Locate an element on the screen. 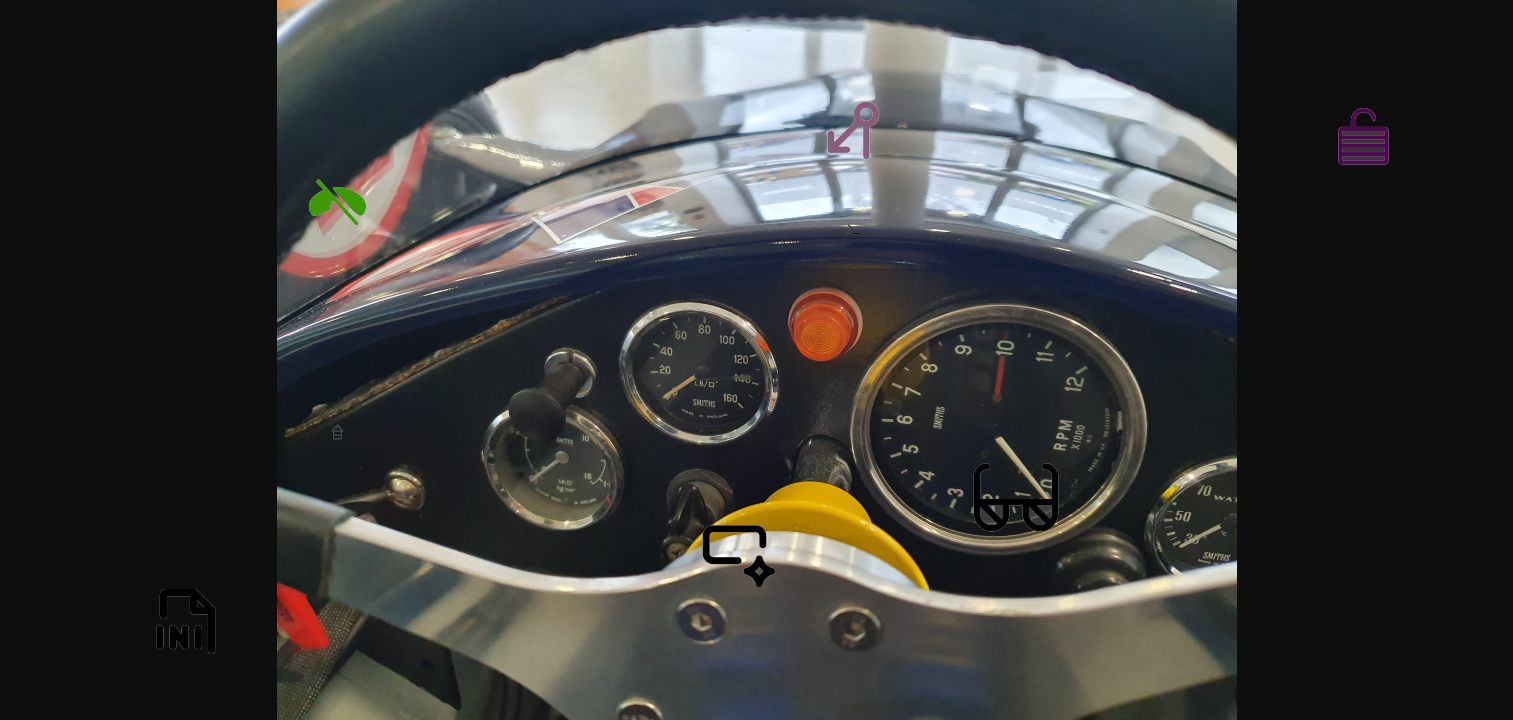 Image resolution: width=1513 pixels, height=720 pixels. take the first left exit at the roundabout is located at coordinates (853, 130).